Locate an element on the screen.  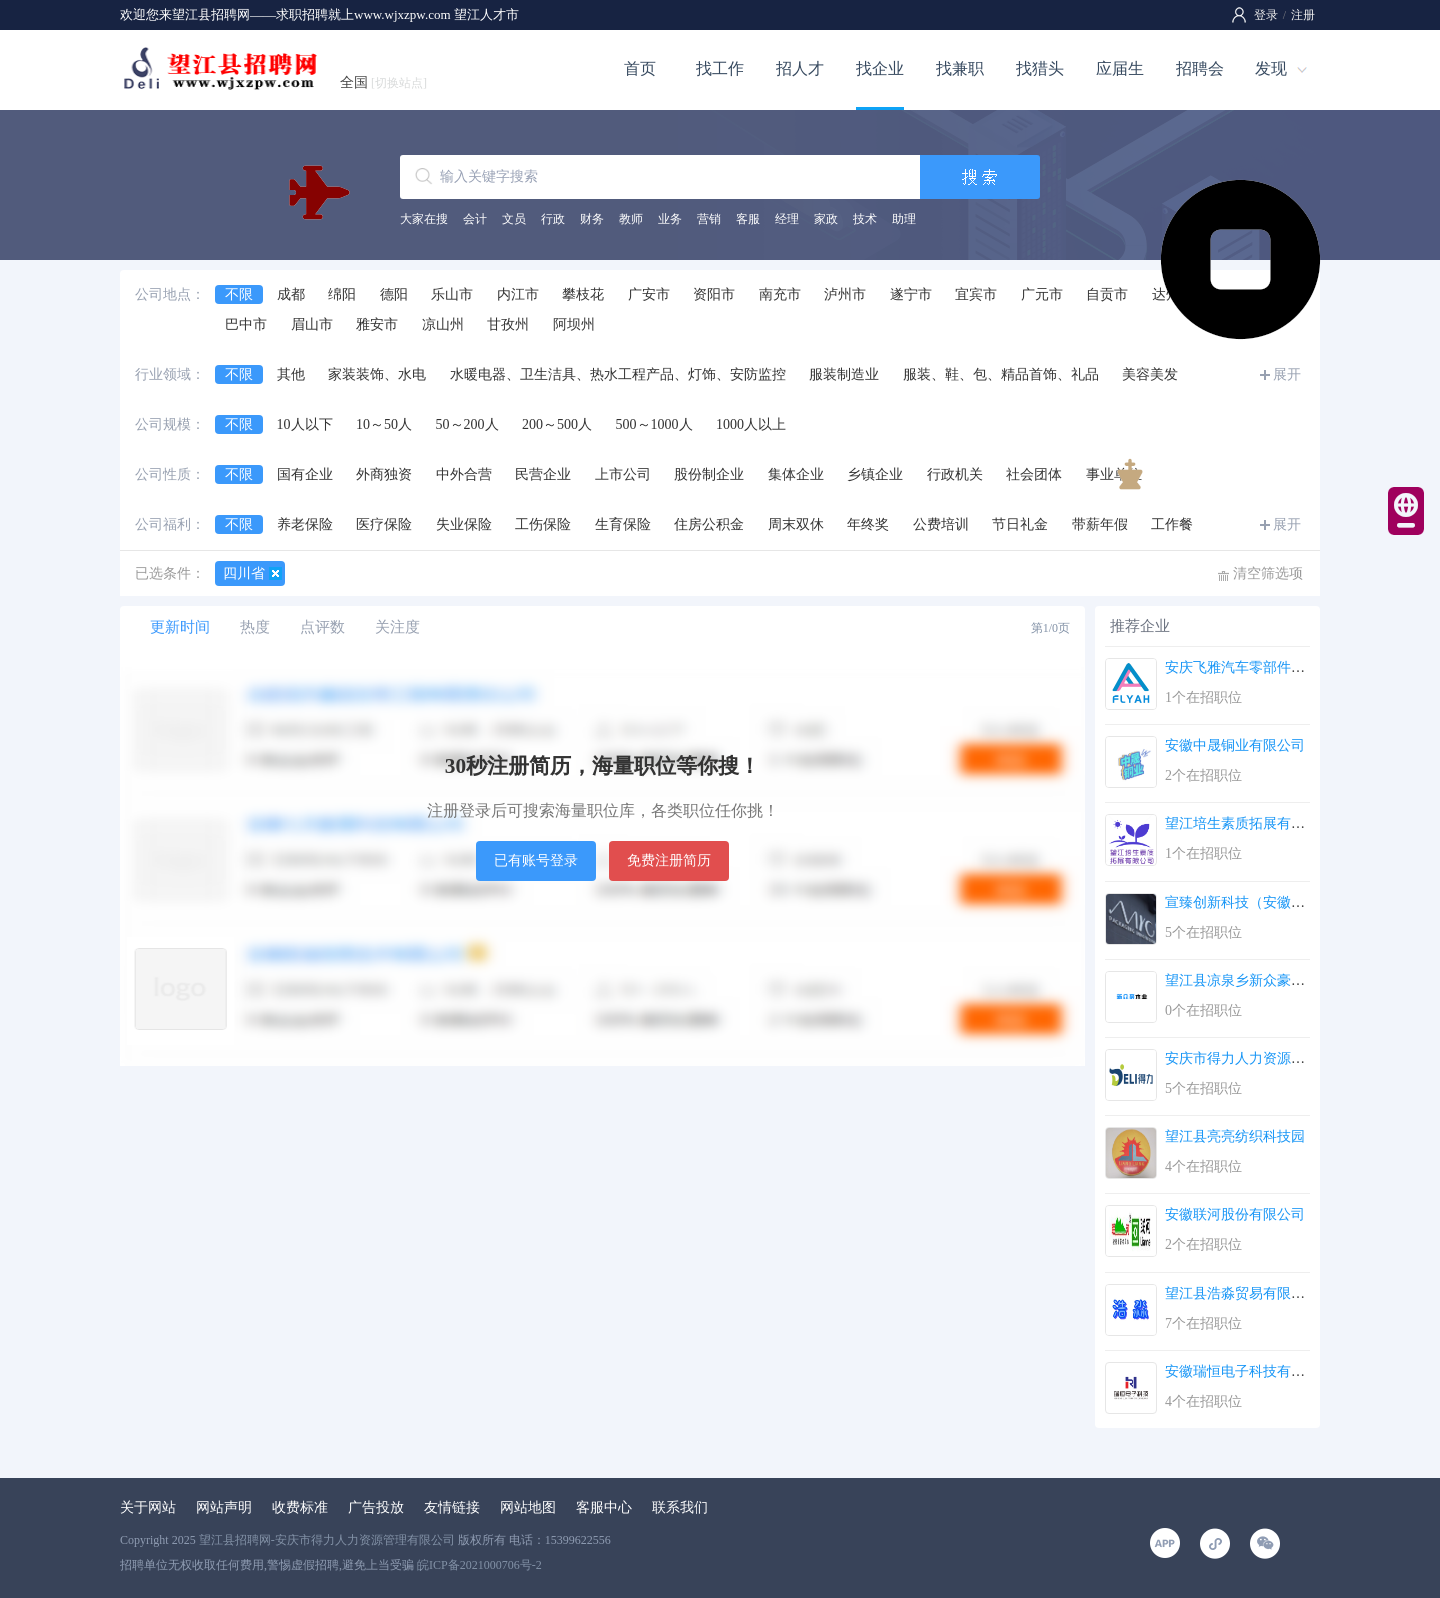
chess king piece indicator is located at coordinates (1130, 475).